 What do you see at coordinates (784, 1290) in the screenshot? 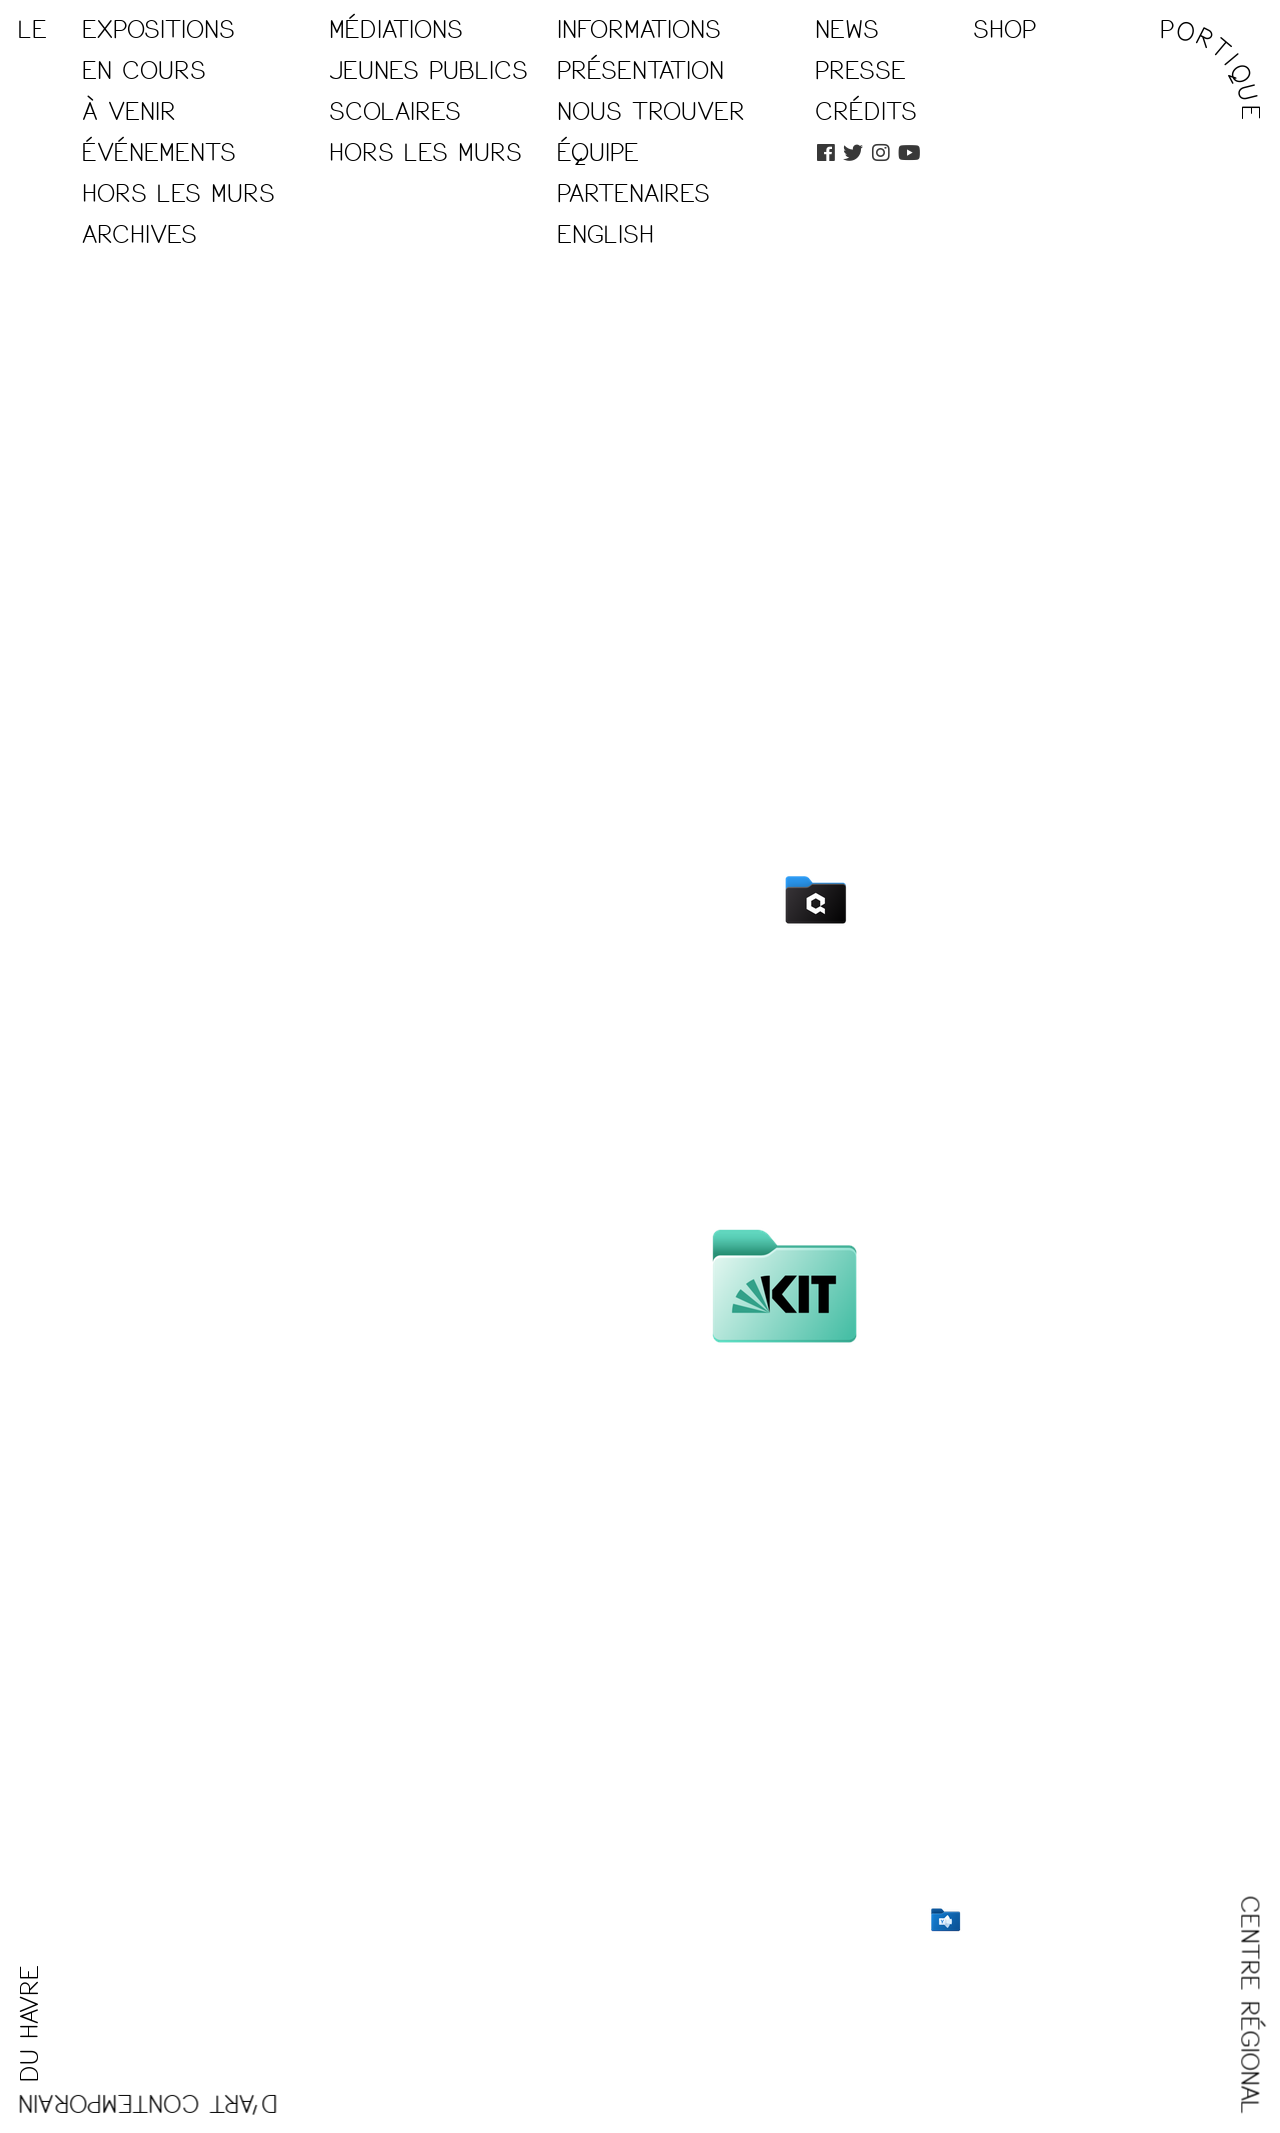
I see `open KIT (Karlsruhe Institute of Technology) project folder` at bounding box center [784, 1290].